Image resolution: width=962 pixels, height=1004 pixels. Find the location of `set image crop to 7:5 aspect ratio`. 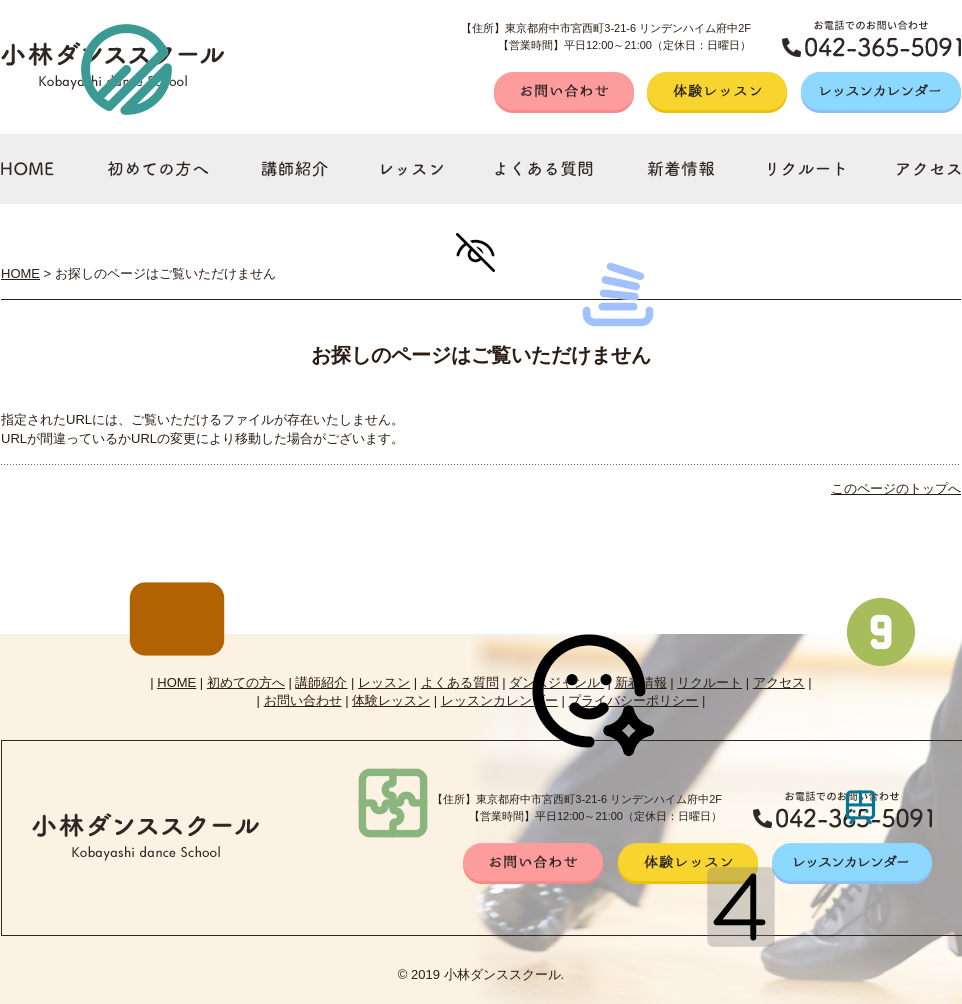

set image crop to 7:5 aspect ratio is located at coordinates (177, 619).